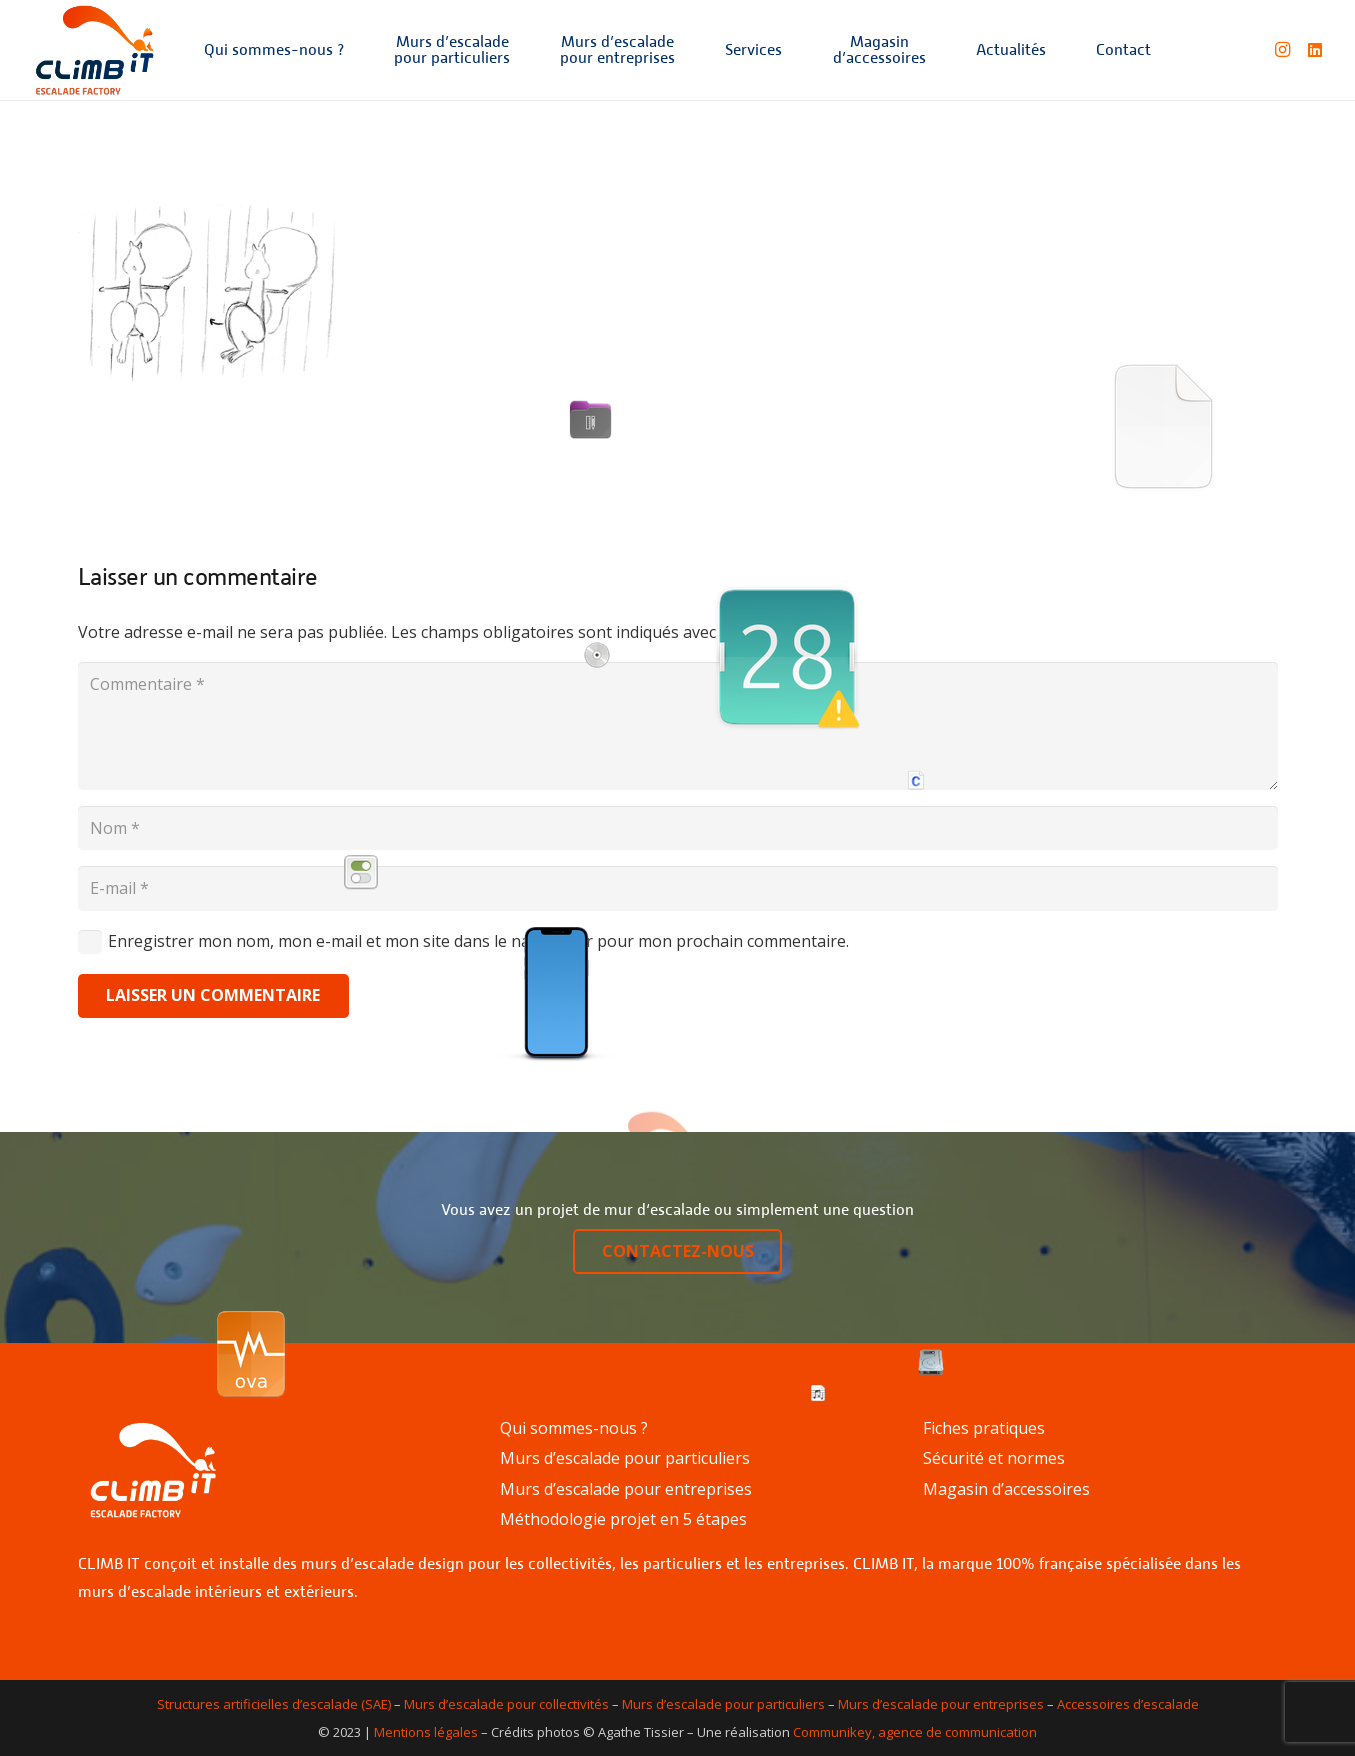  Describe the element at coordinates (361, 872) in the screenshot. I see `open gnome tweaks to customize system settings` at that location.